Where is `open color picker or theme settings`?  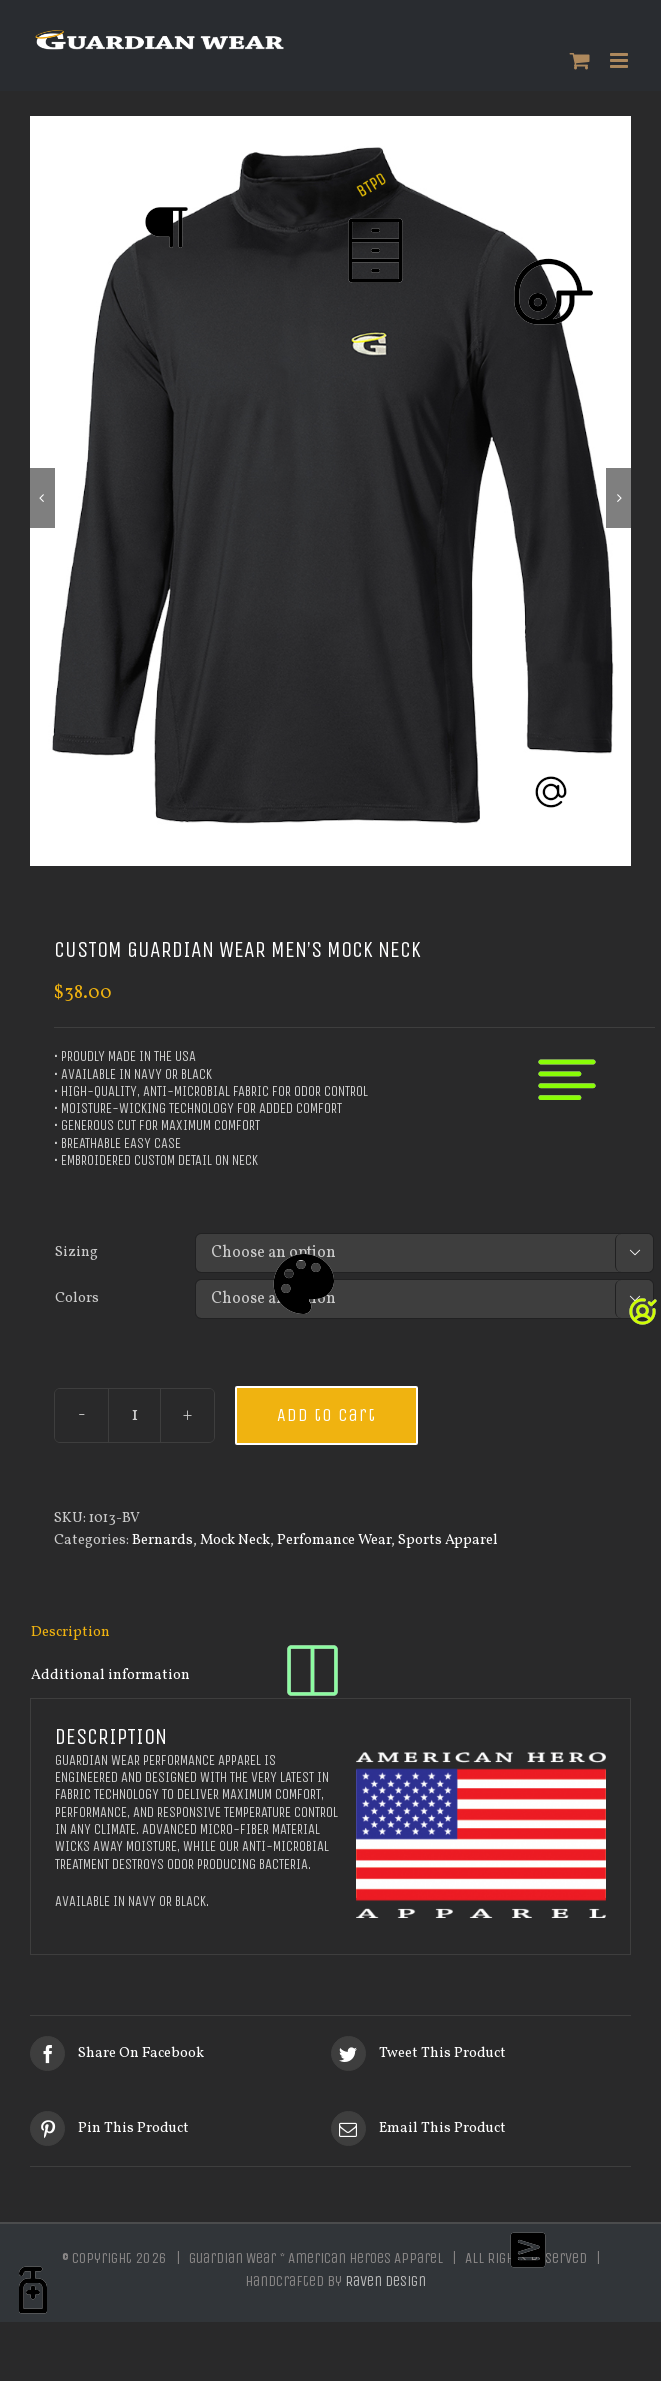
open color picker or theme settings is located at coordinates (304, 1284).